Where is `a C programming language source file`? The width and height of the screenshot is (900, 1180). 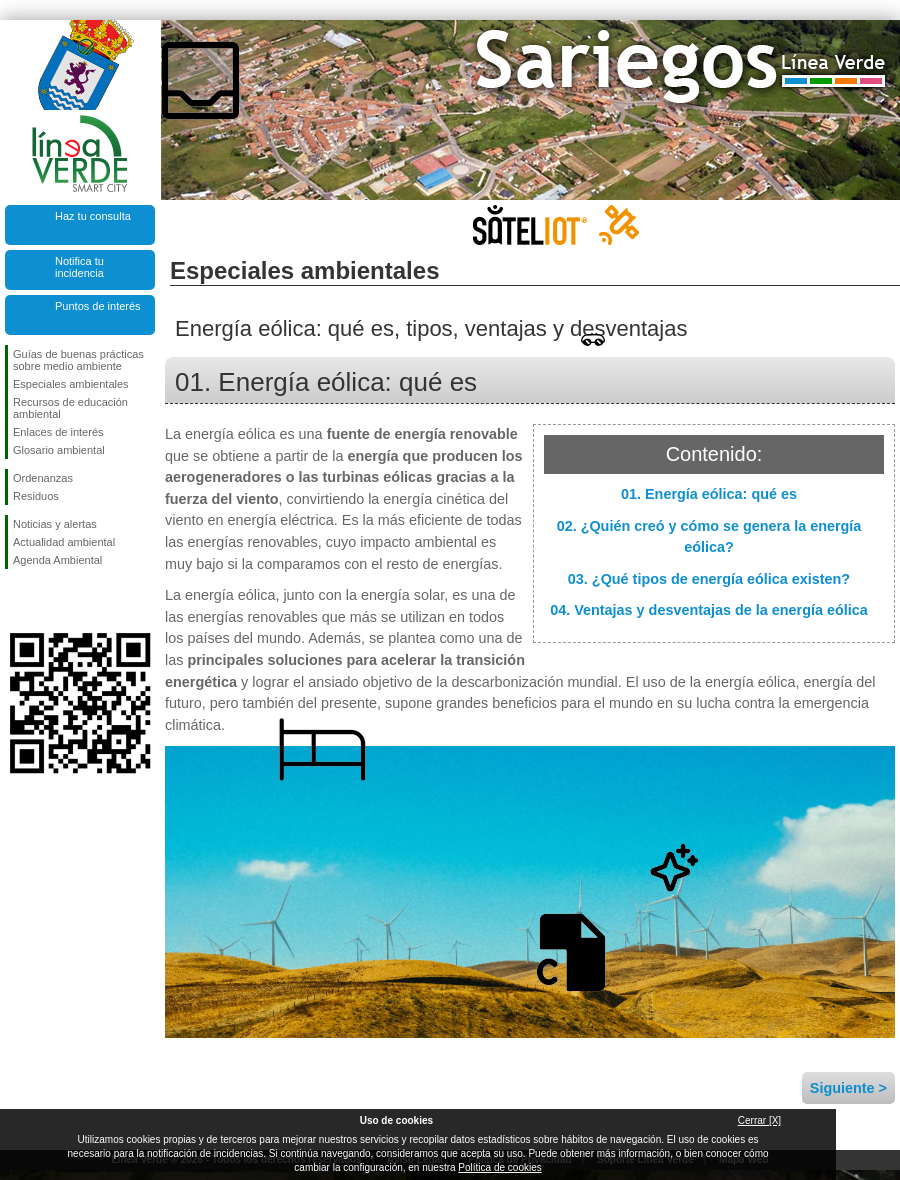 a C programming language source file is located at coordinates (572, 952).